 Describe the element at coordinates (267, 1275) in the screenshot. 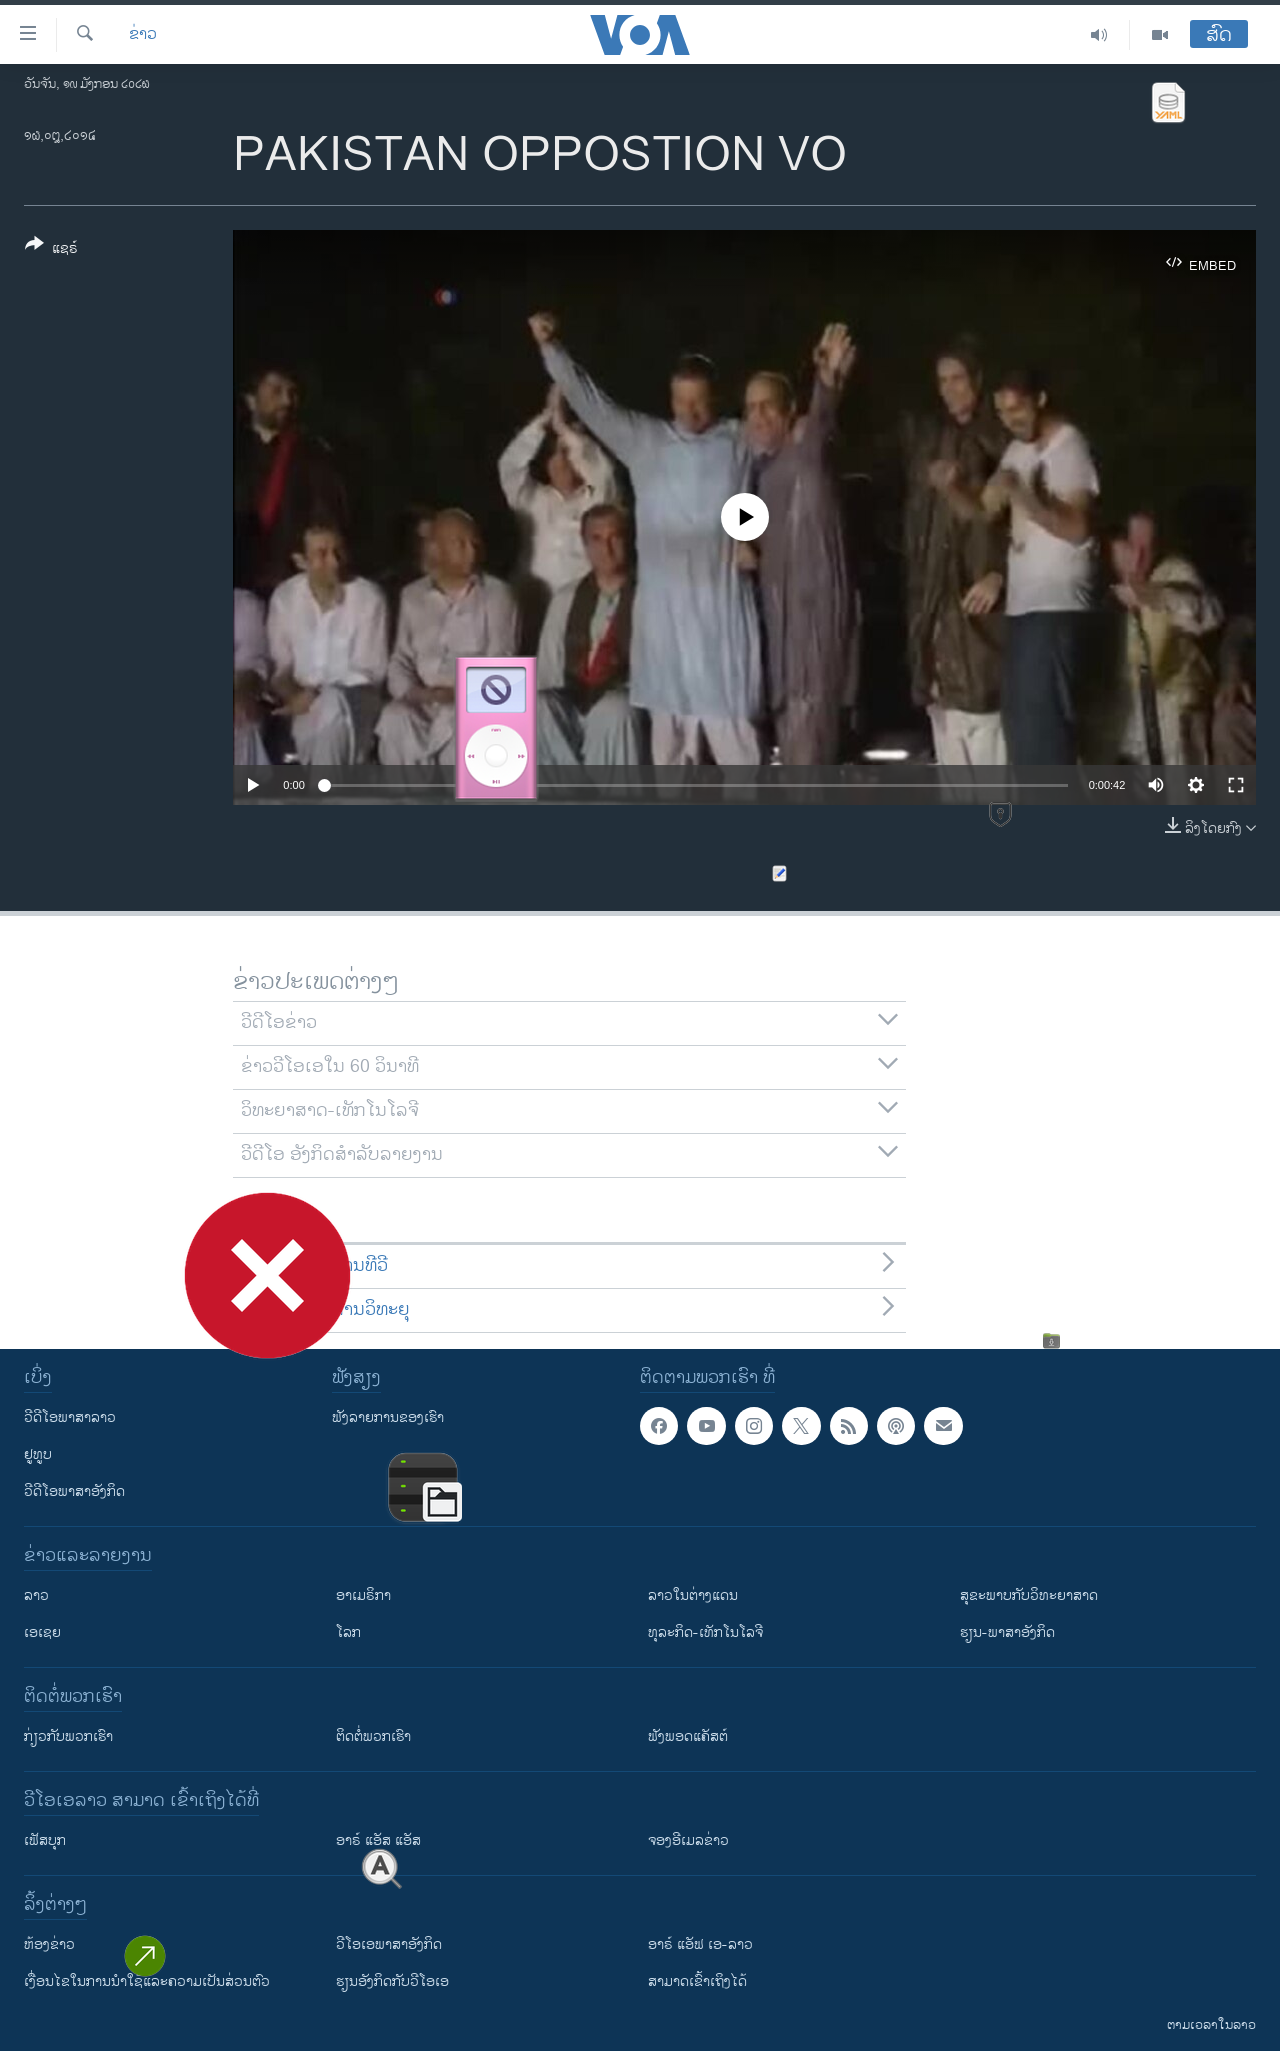

I see `close the current window or dialog` at that location.